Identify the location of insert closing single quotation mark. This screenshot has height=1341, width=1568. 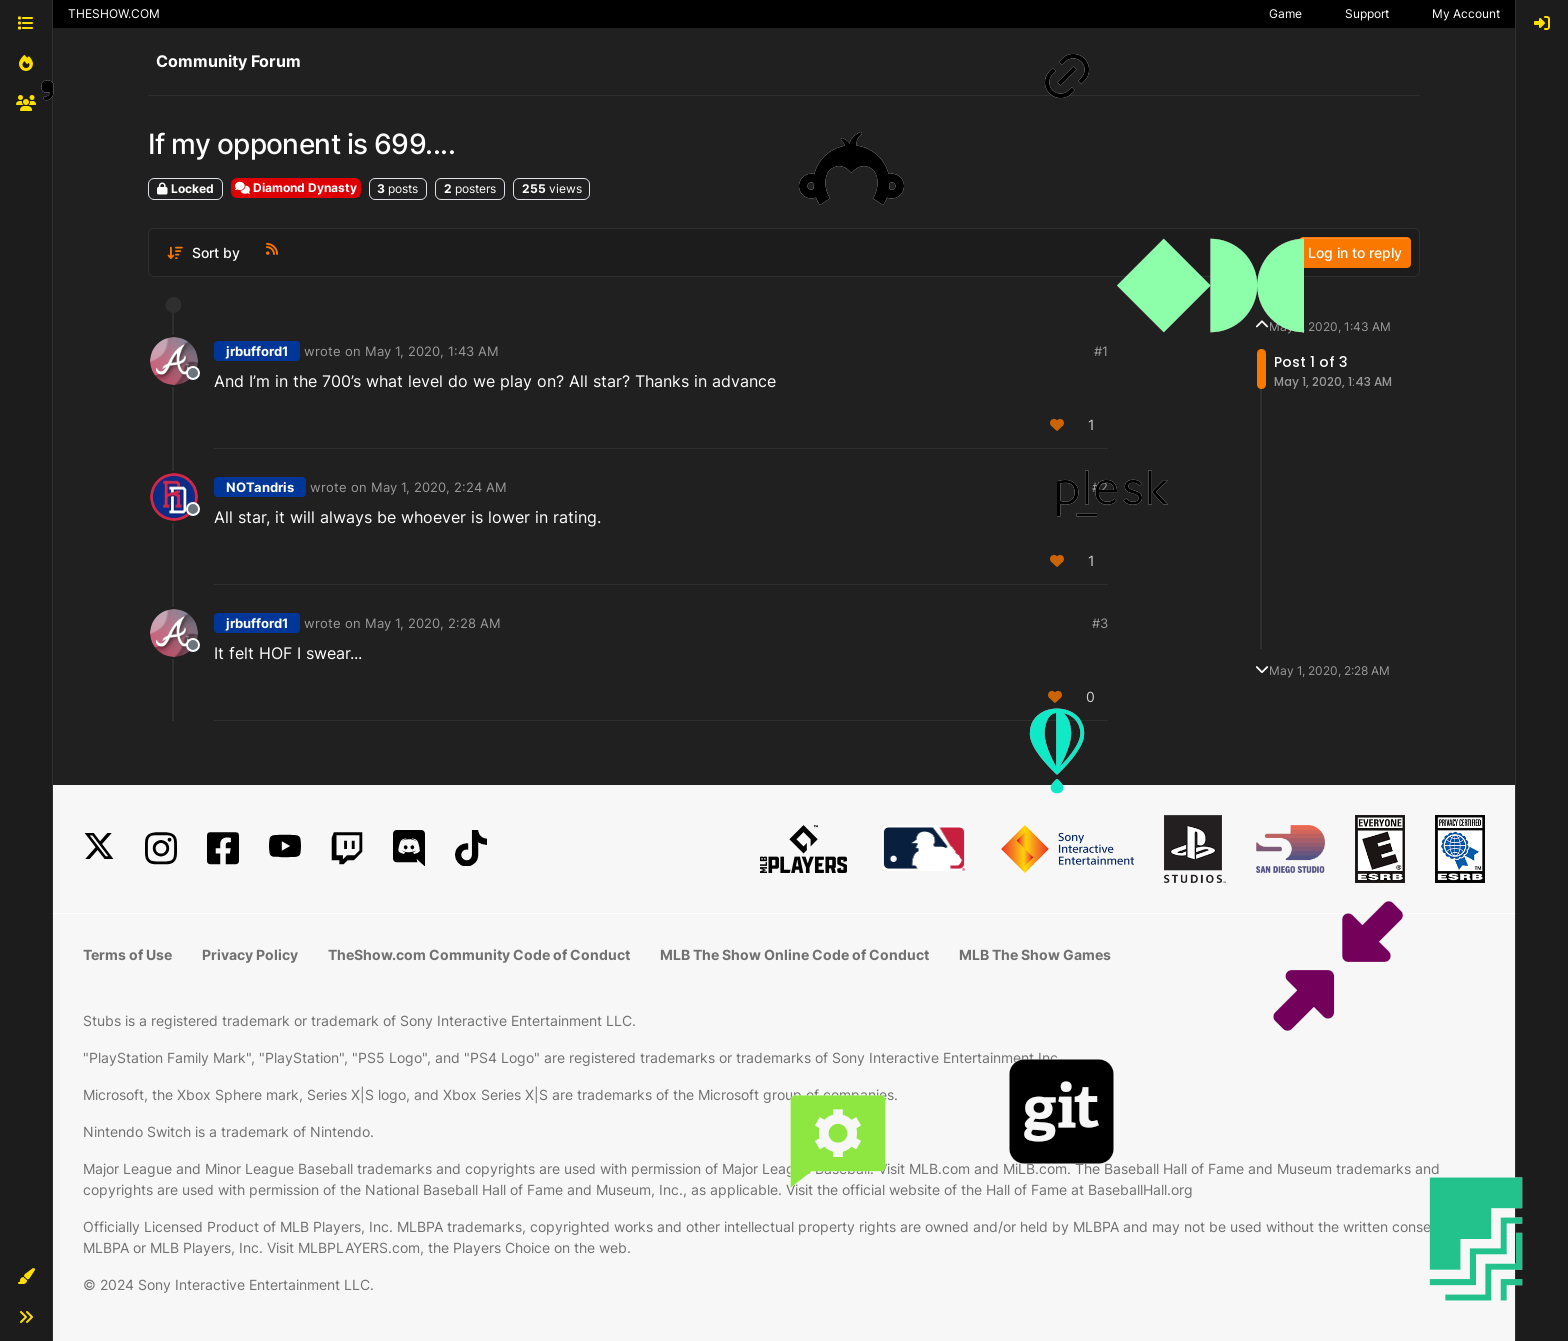
(47, 90).